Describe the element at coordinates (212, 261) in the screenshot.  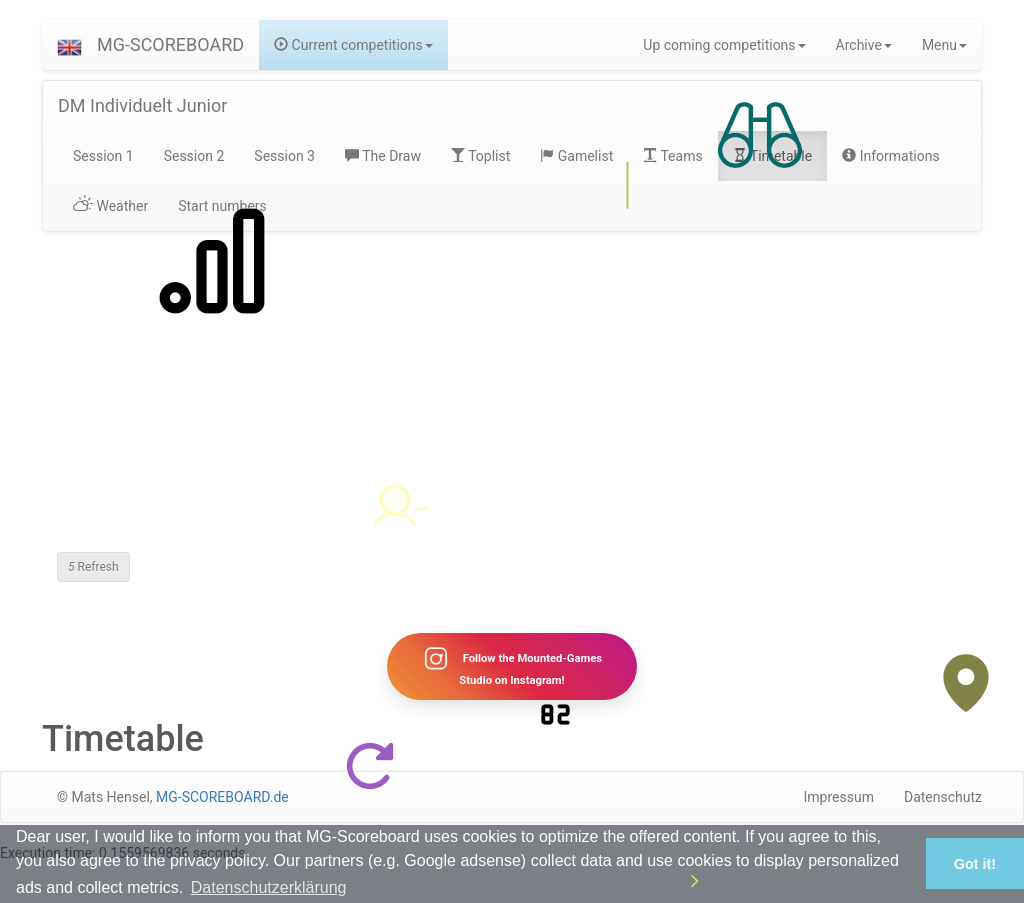
I see `open Google Analytics dashboard` at that location.